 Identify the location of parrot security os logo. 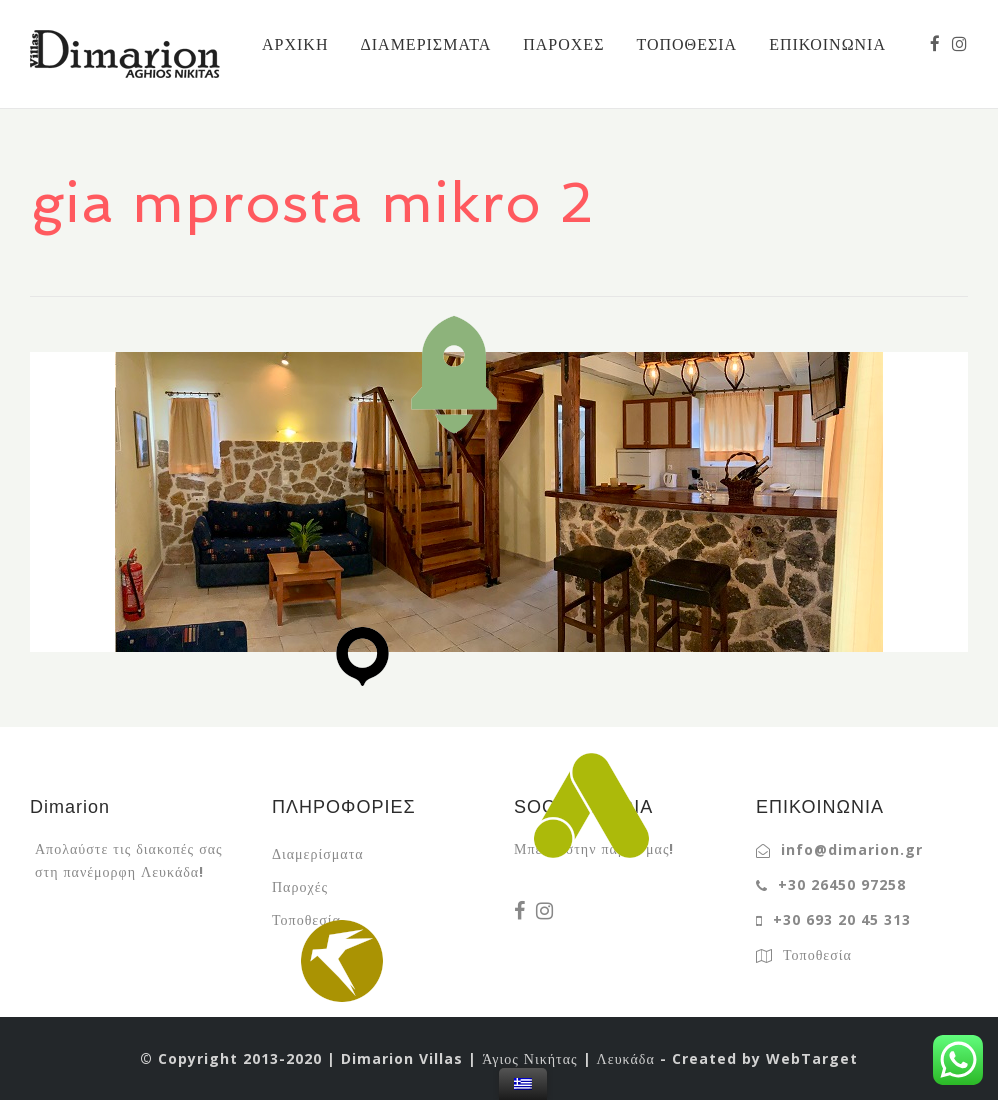
(342, 961).